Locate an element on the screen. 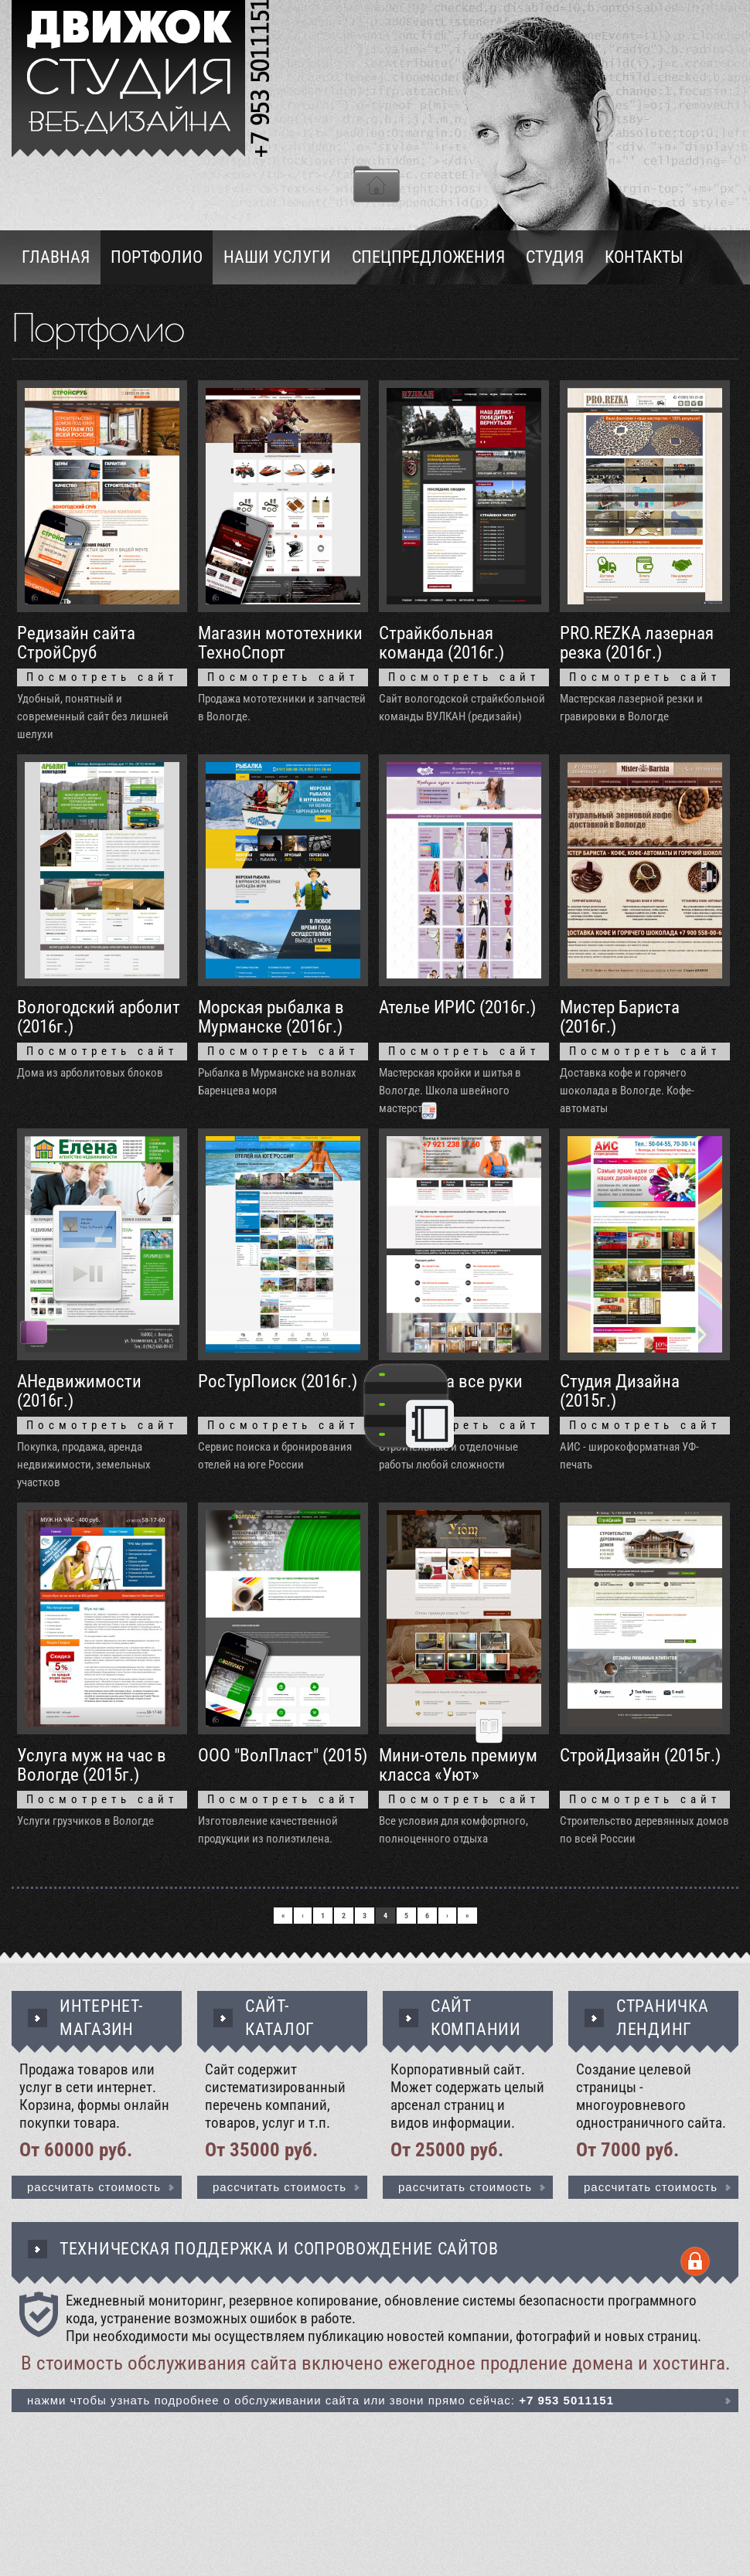 The height and width of the screenshot is (2576, 750). indicates tape or cassette media storage is located at coordinates (73, 543).